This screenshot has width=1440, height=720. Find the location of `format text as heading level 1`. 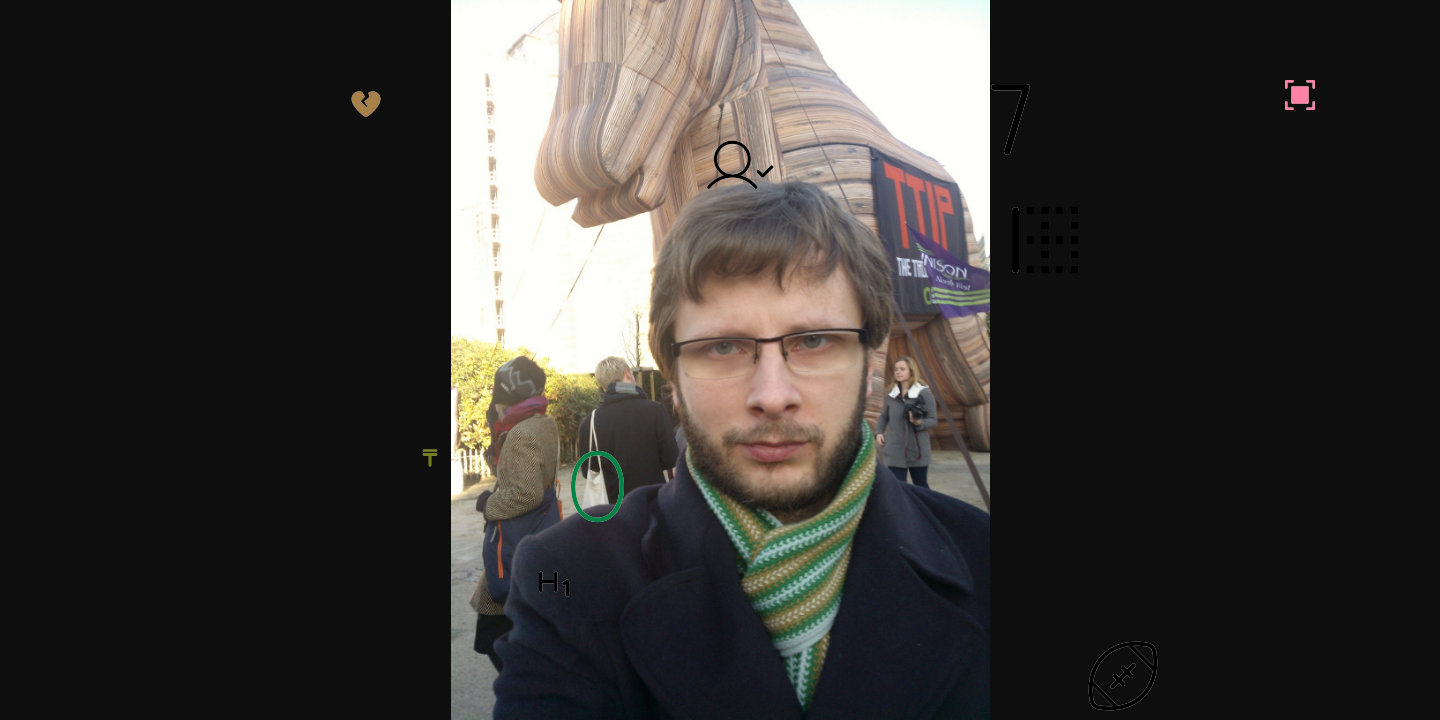

format text as heading level 1 is located at coordinates (553, 583).